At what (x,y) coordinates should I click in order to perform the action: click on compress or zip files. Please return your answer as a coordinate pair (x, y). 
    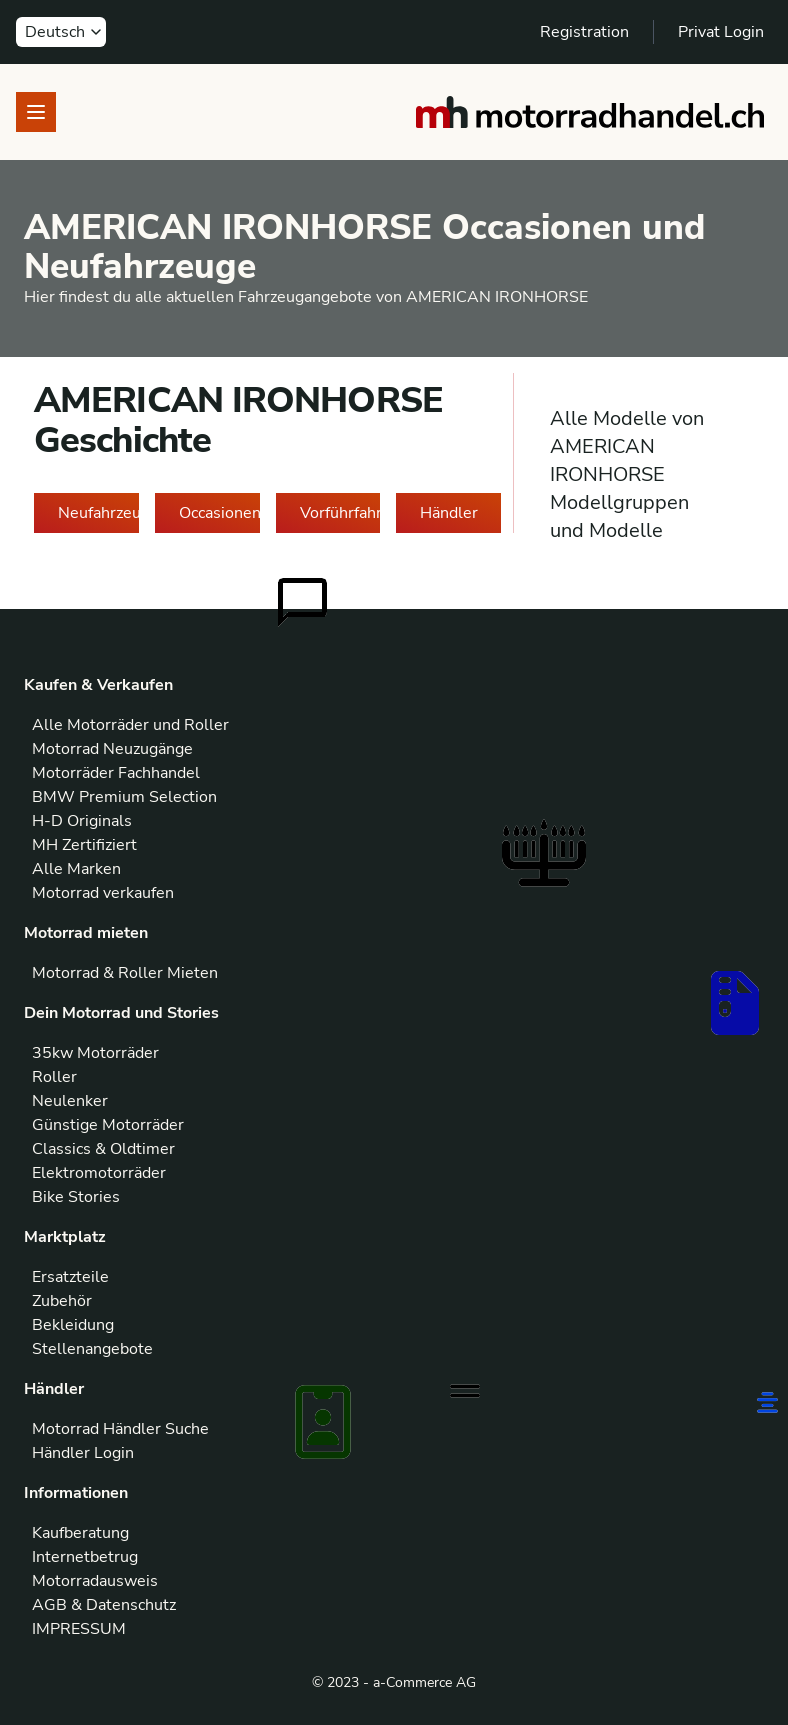
    Looking at the image, I should click on (735, 1003).